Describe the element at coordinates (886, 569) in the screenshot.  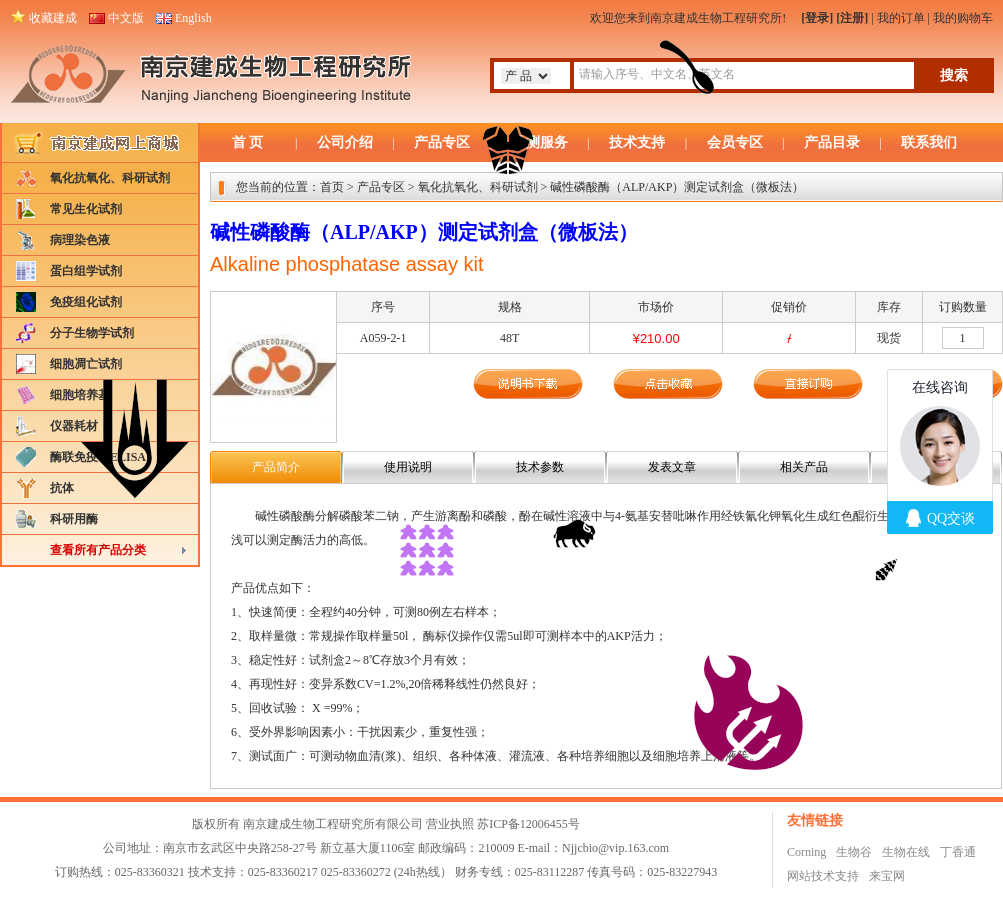
I see `indicates vehicle drift or traction loss in a racing game` at that location.